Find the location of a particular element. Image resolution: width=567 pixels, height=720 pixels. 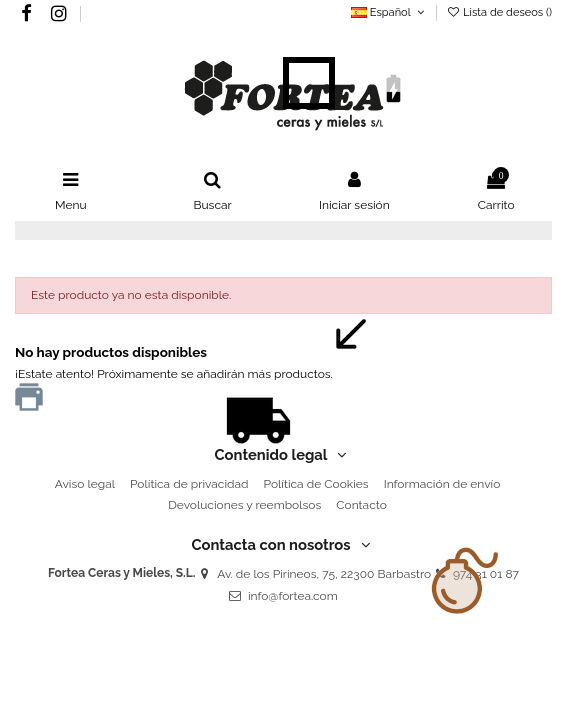

indicates battery is charging at 30% capacity is located at coordinates (393, 88).